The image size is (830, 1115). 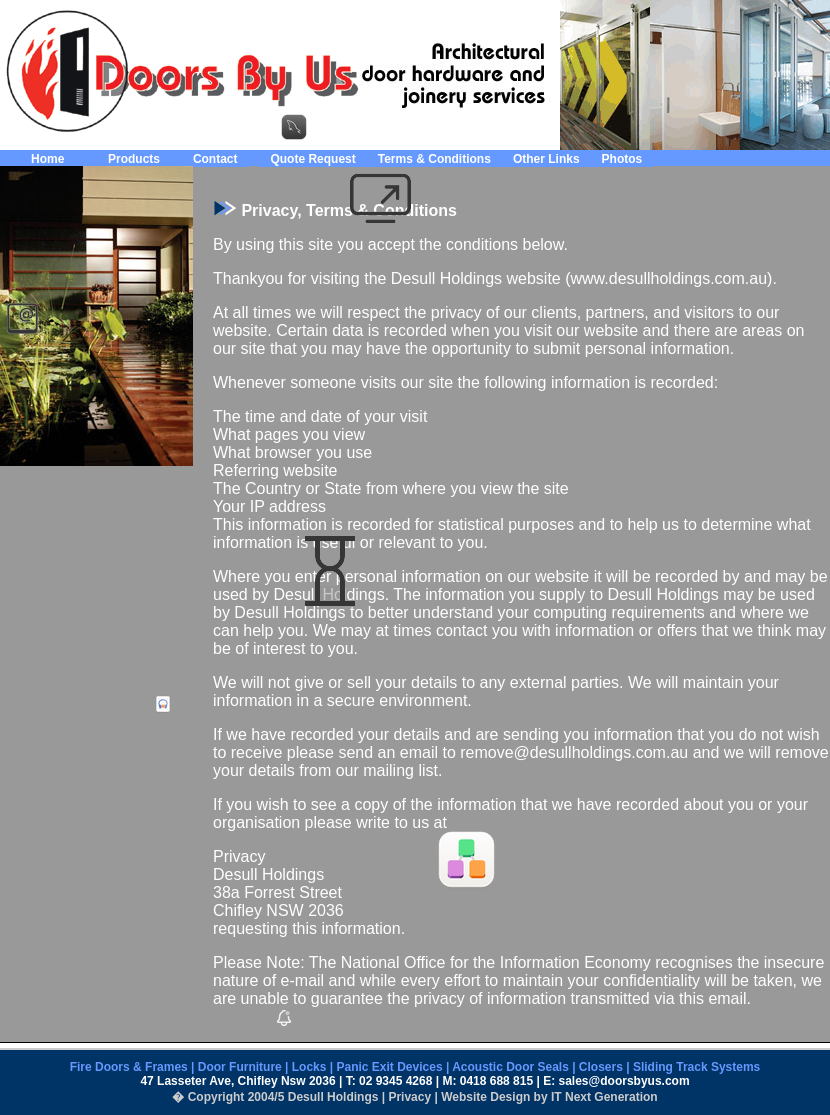 What do you see at coordinates (330, 571) in the screenshot?
I see `countdown timer or time remaining indicator` at bounding box center [330, 571].